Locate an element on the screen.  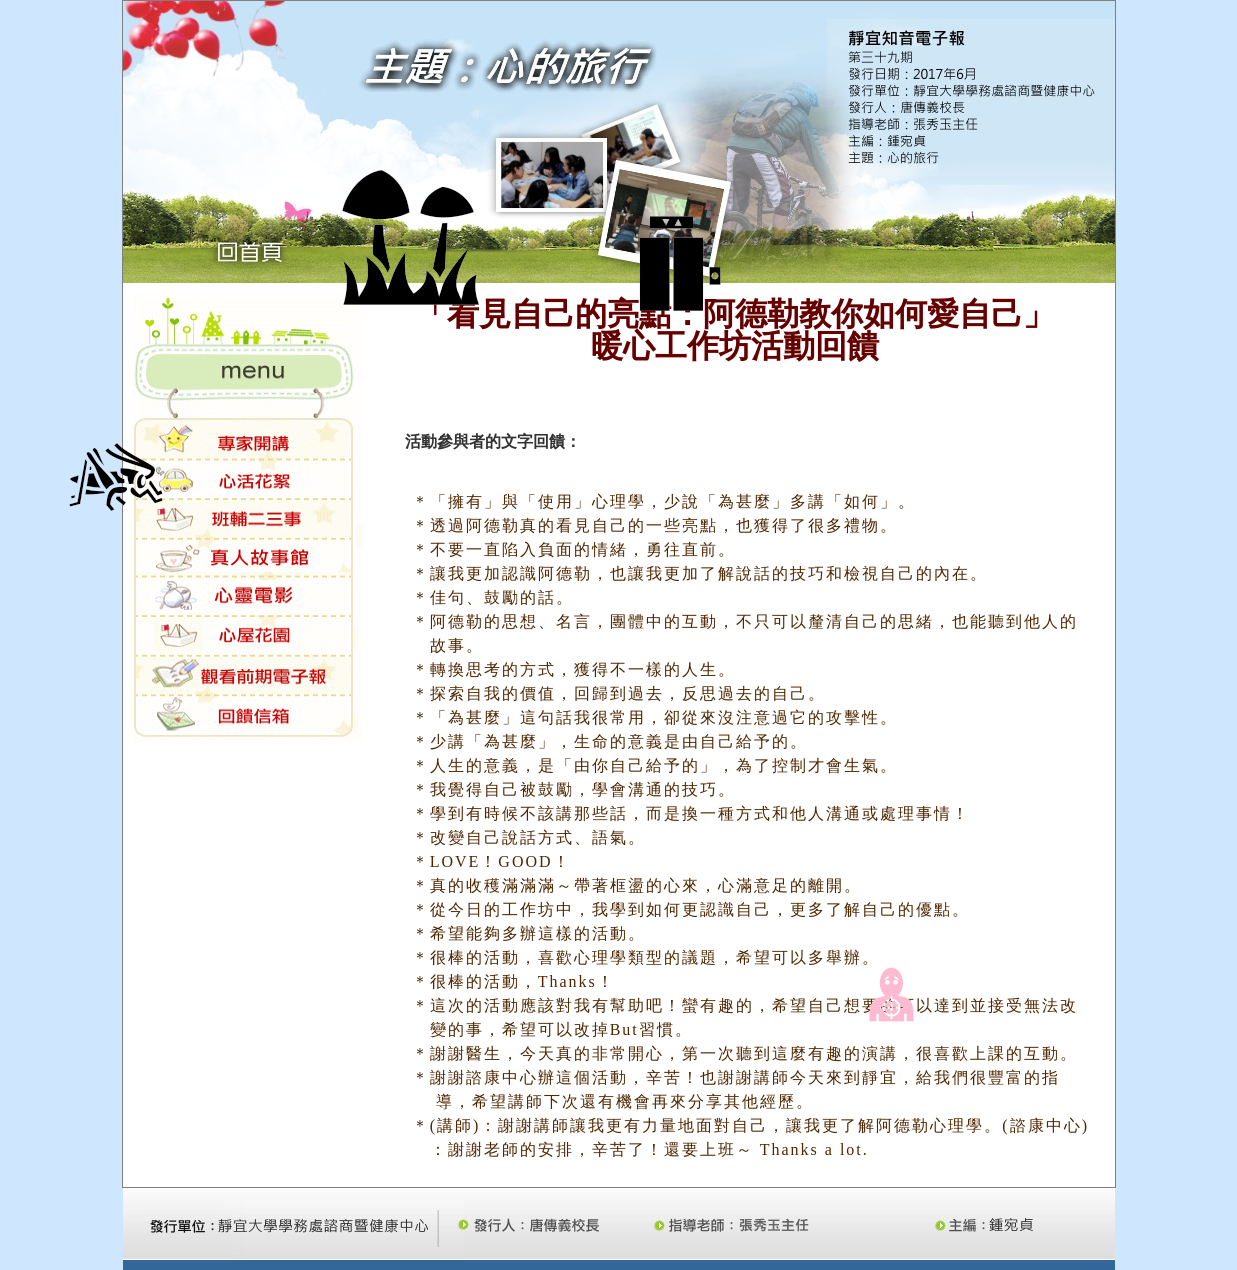
access elevator or floor navigation is located at coordinates (671, 262).